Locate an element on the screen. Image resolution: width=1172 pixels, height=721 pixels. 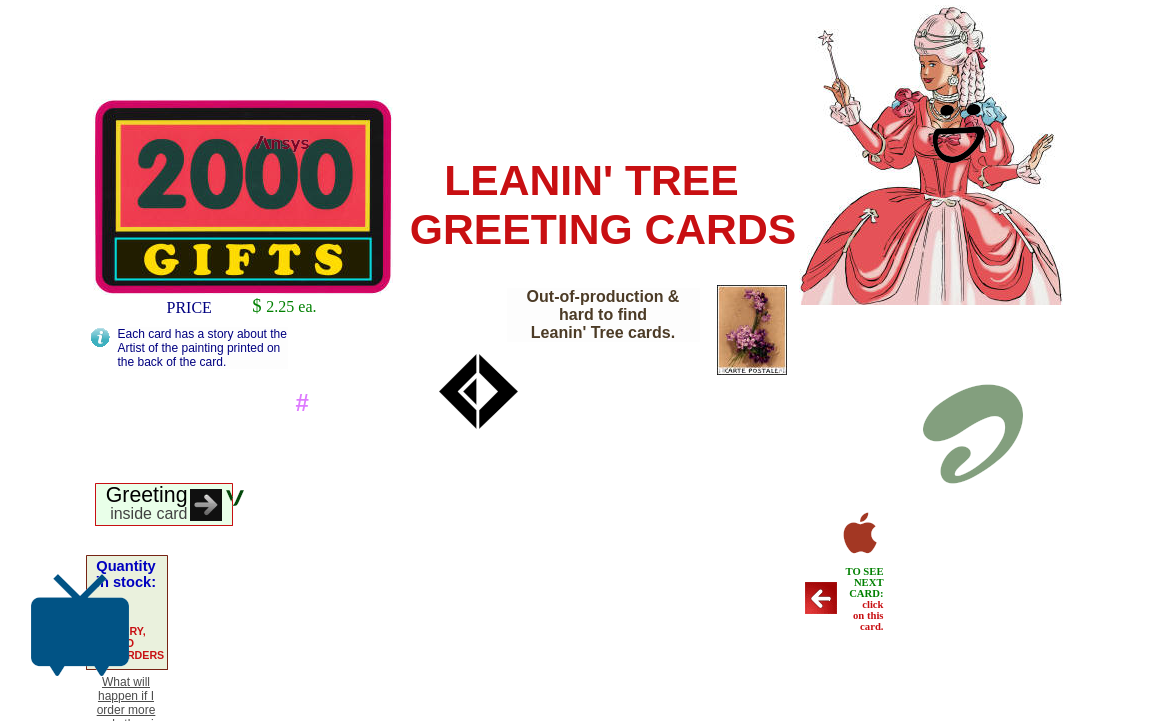
Apple company logo is located at coordinates (861, 533).